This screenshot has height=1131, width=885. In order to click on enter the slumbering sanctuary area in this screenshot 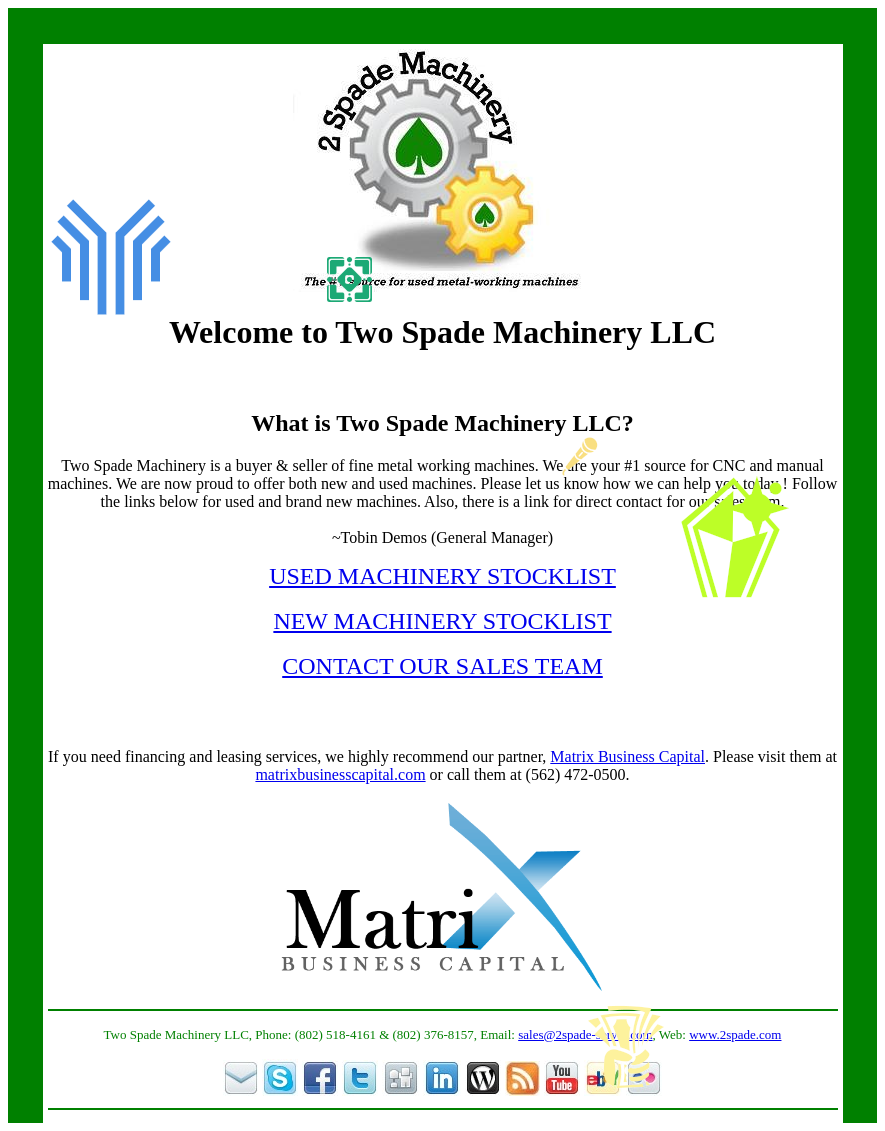, I will do `click(111, 257)`.